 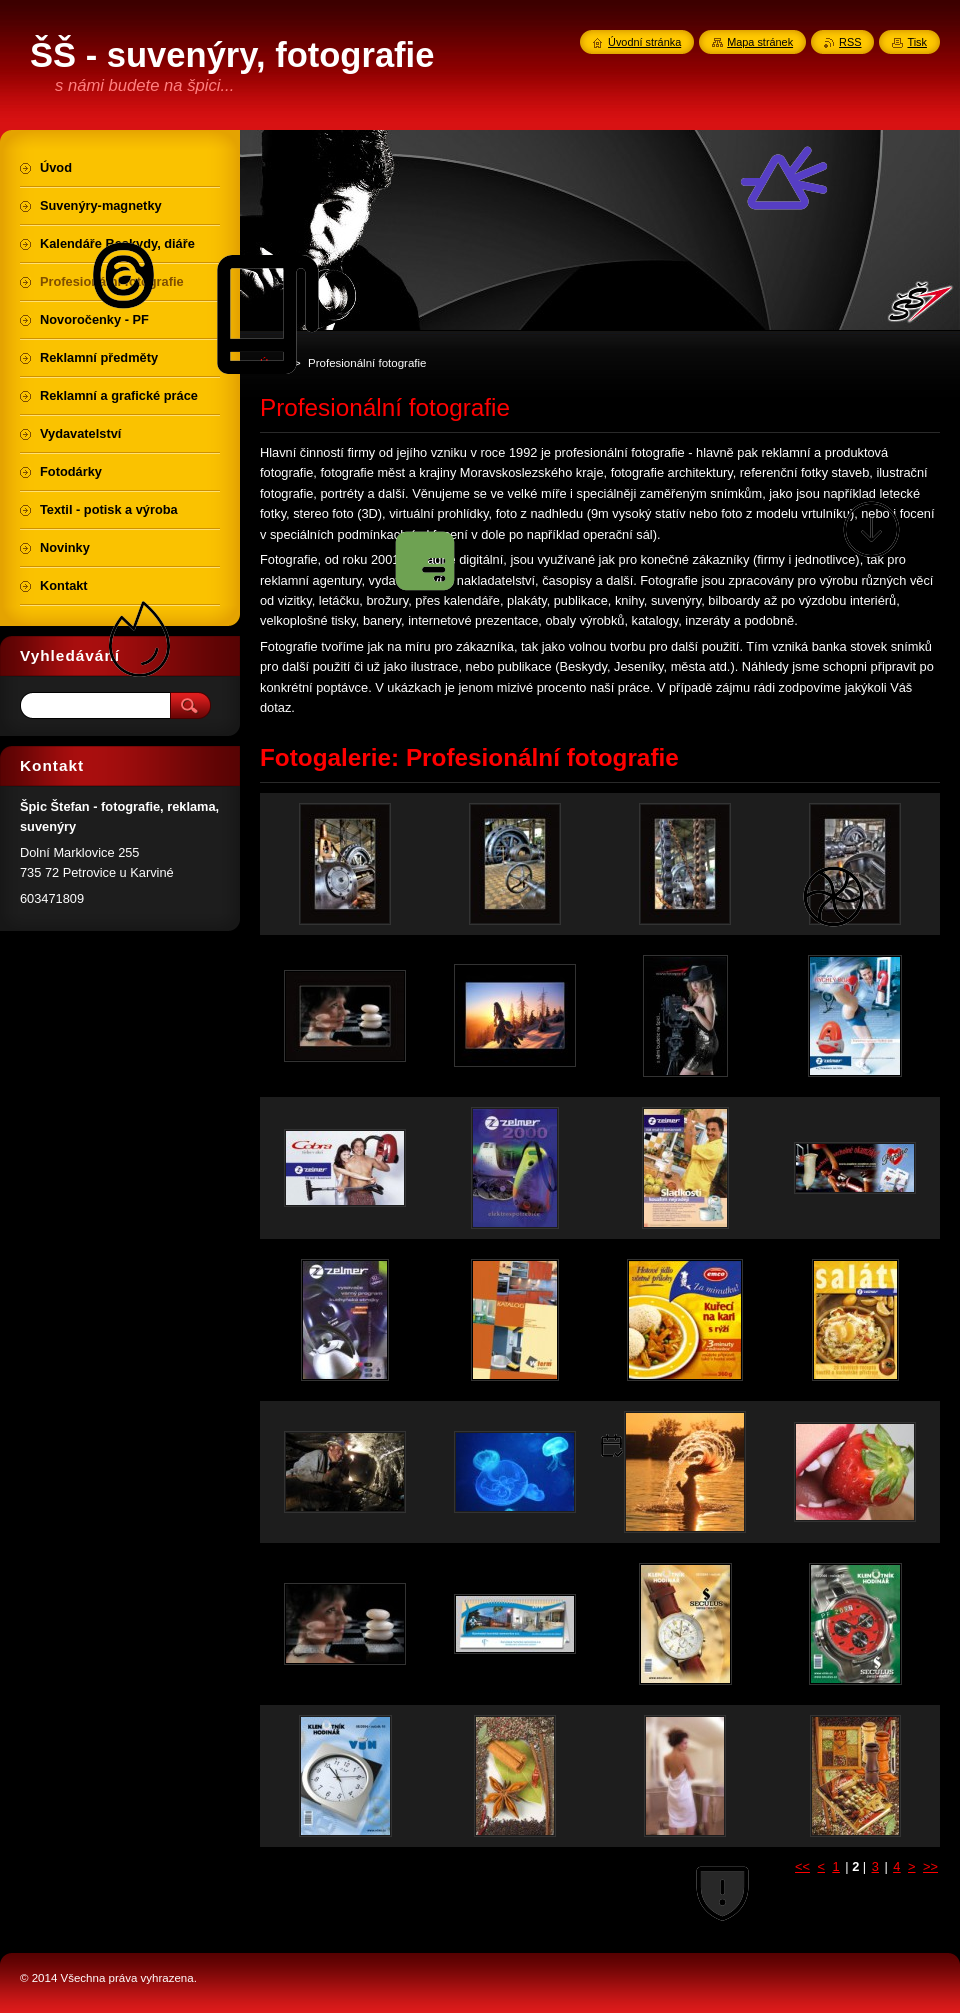 What do you see at coordinates (611, 1445) in the screenshot?
I see `confirm or complete a scheduled event` at bounding box center [611, 1445].